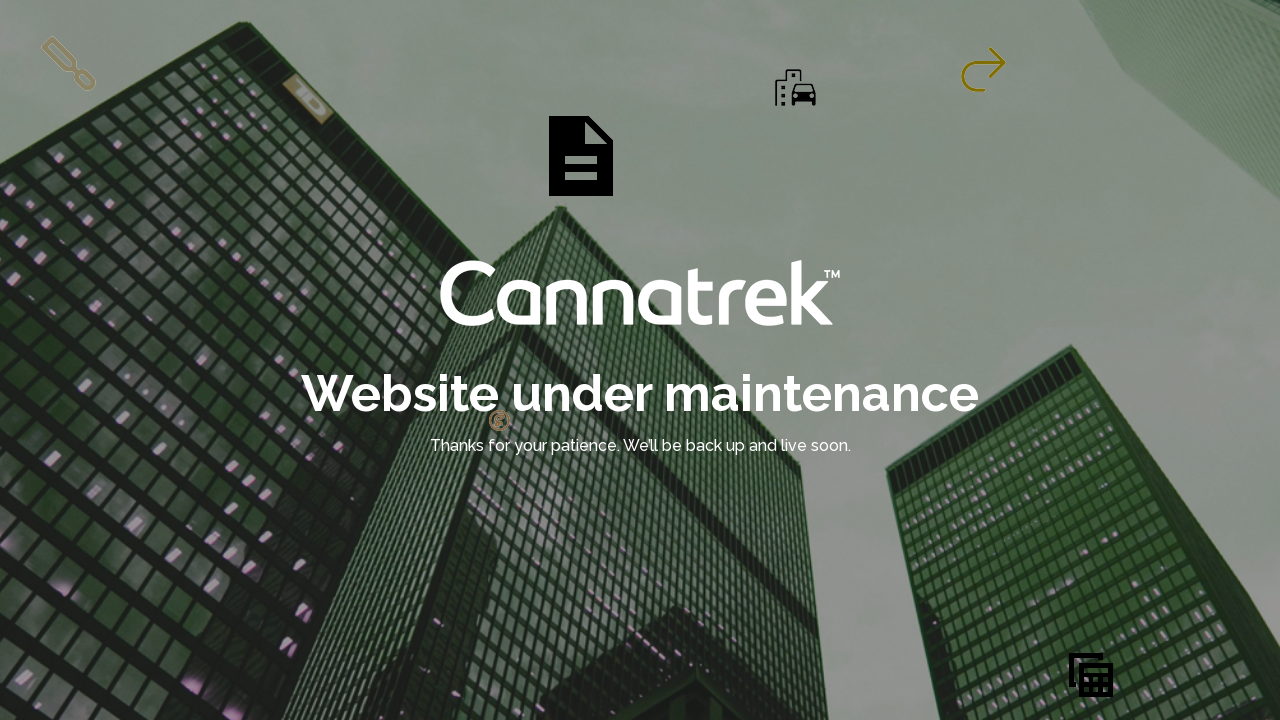 The width and height of the screenshot is (1280, 720). I want to click on redo last action, so click(983, 69).